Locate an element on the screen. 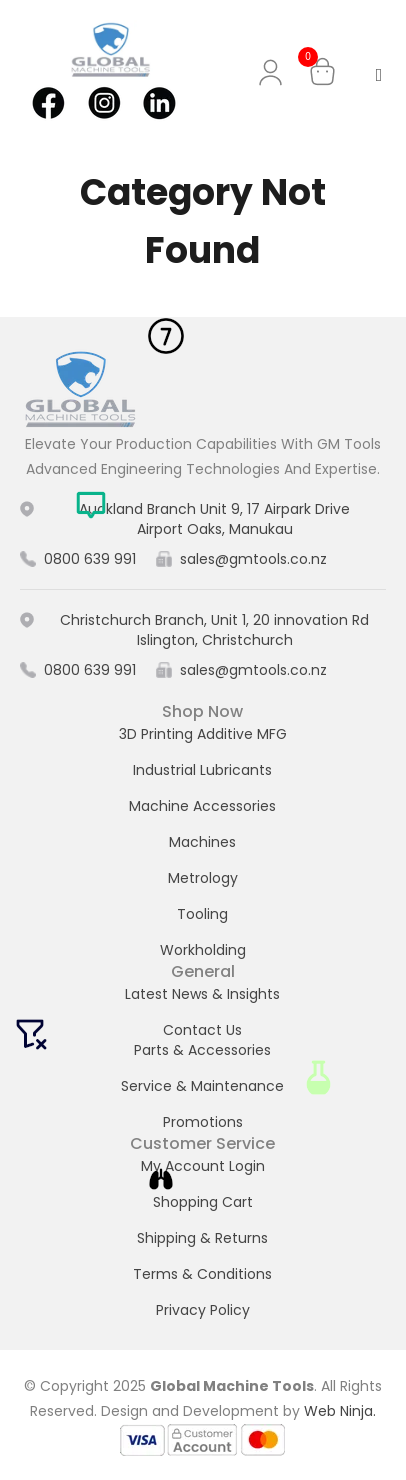 The height and width of the screenshot is (1480, 406). indicates step 7 in a numbered sequence is located at coordinates (166, 336).